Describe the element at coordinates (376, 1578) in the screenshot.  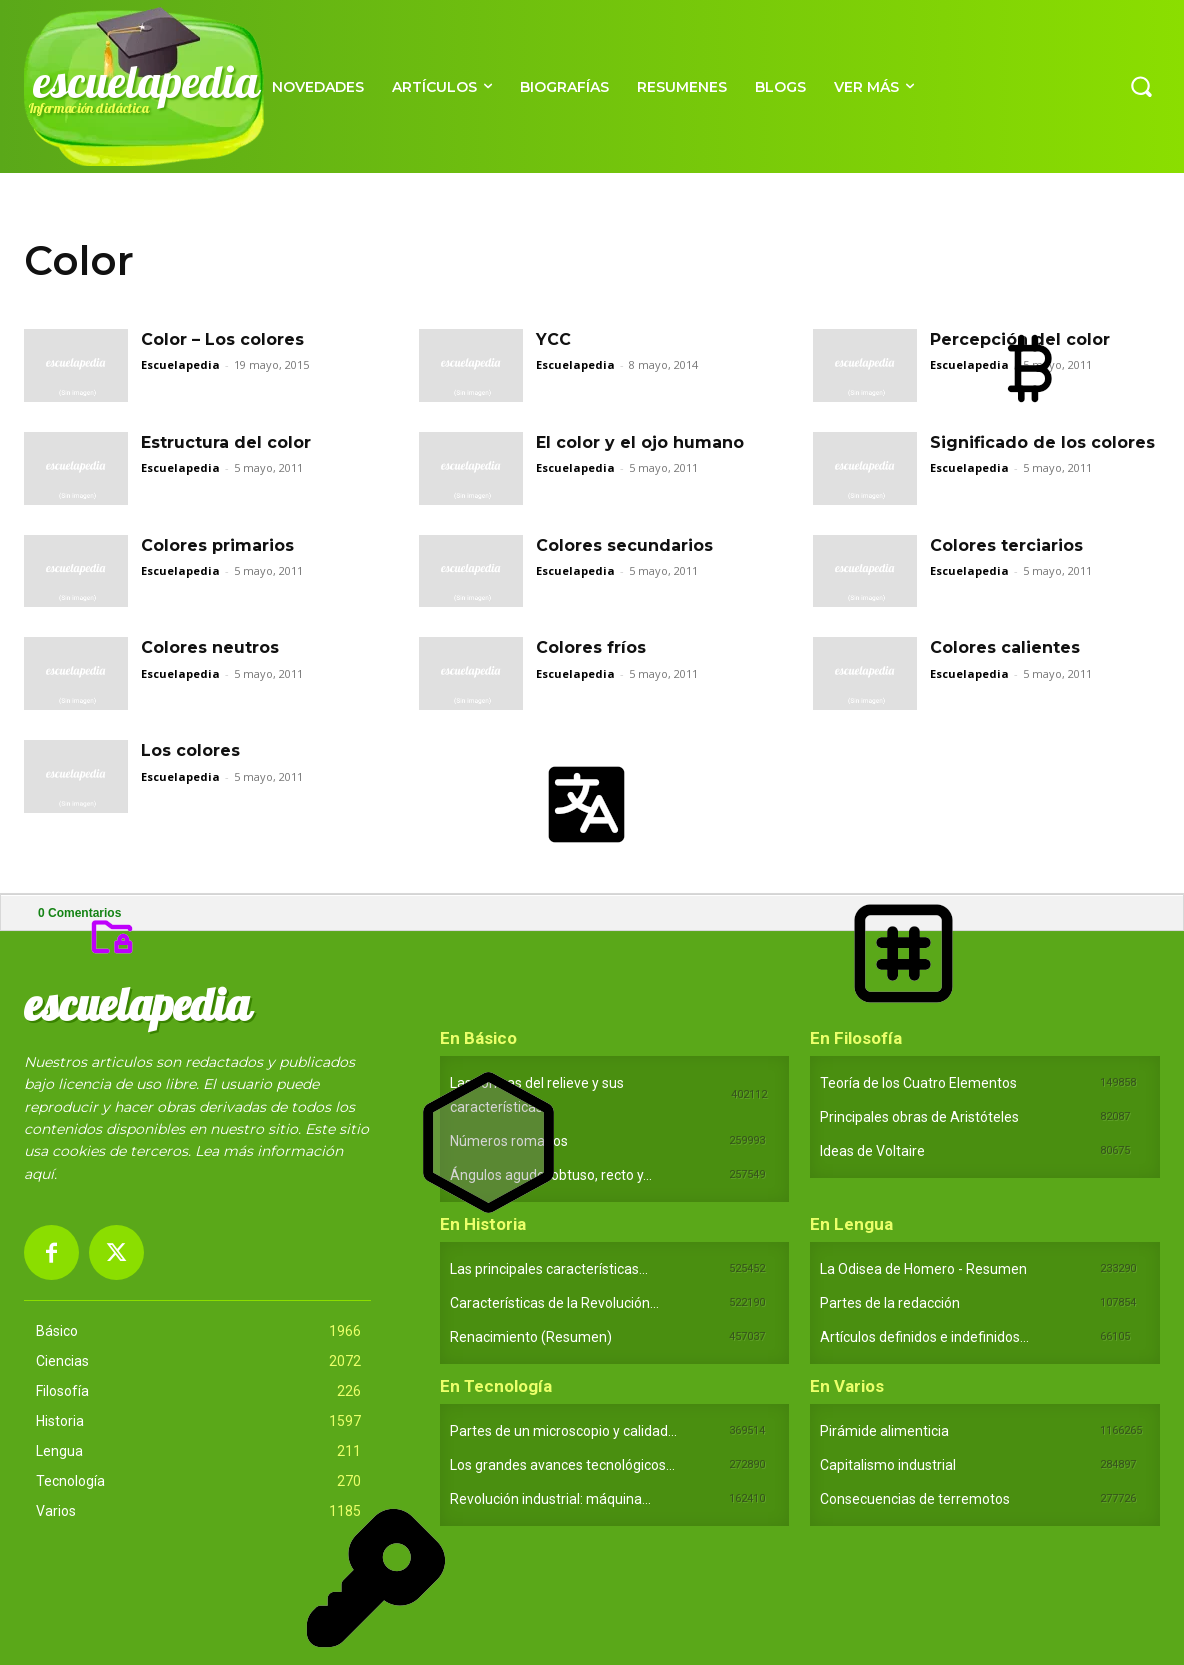
I see `access security or login settings` at that location.